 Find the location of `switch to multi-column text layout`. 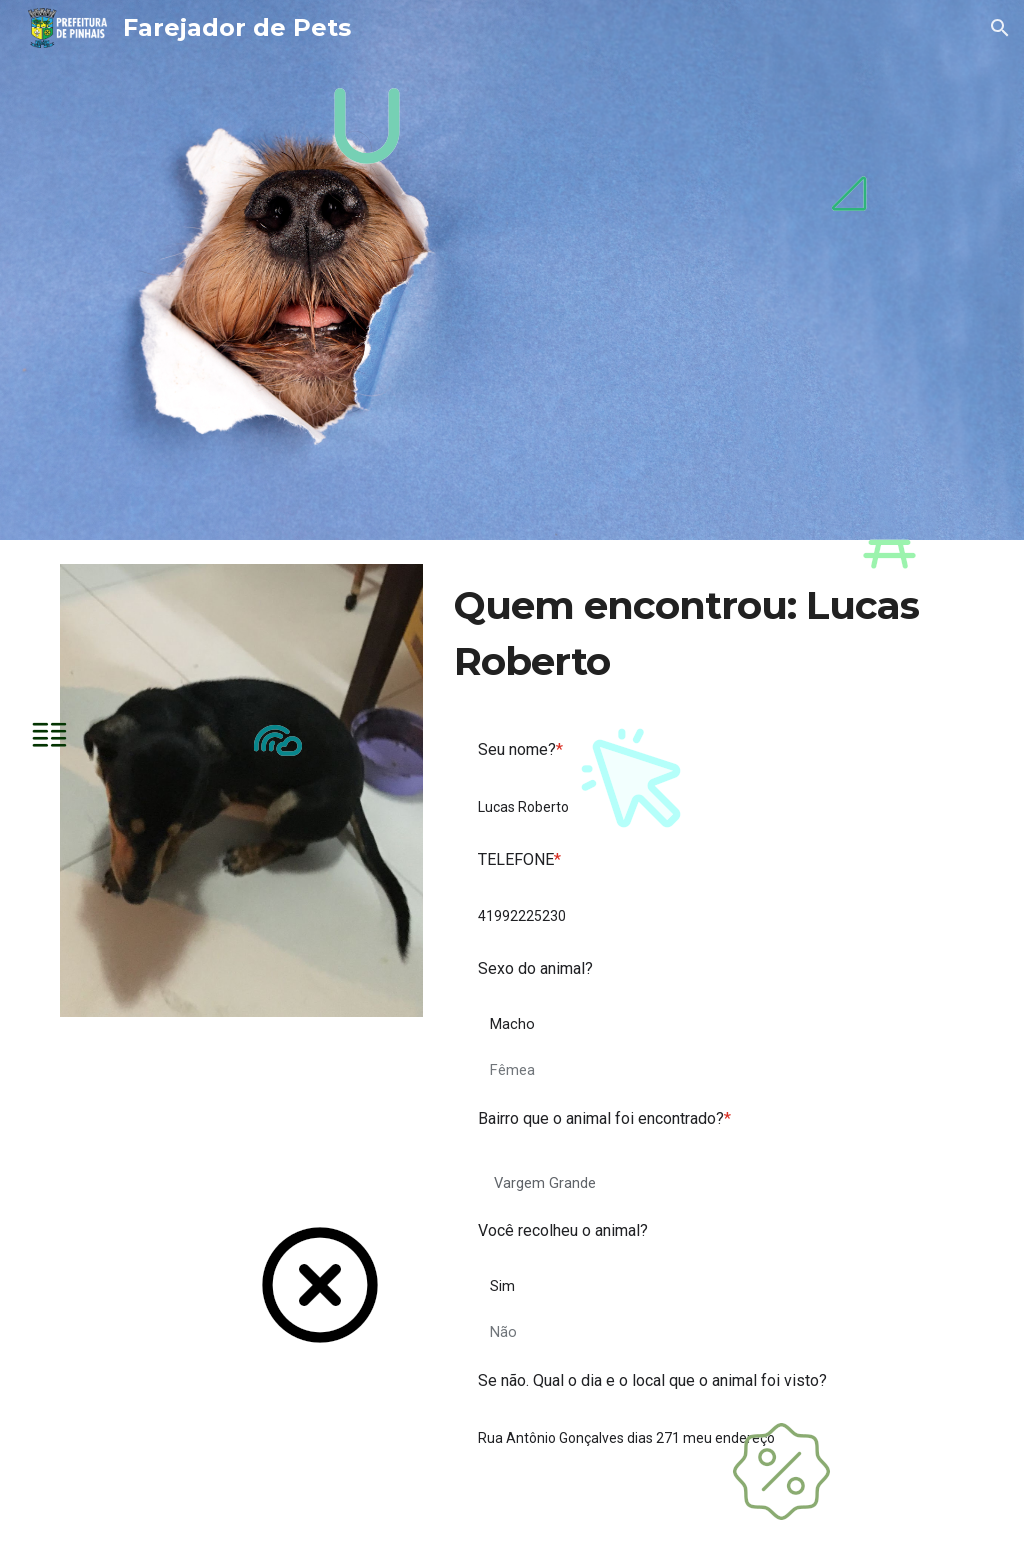

switch to multi-column text layout is located at coordinates (49, 735).